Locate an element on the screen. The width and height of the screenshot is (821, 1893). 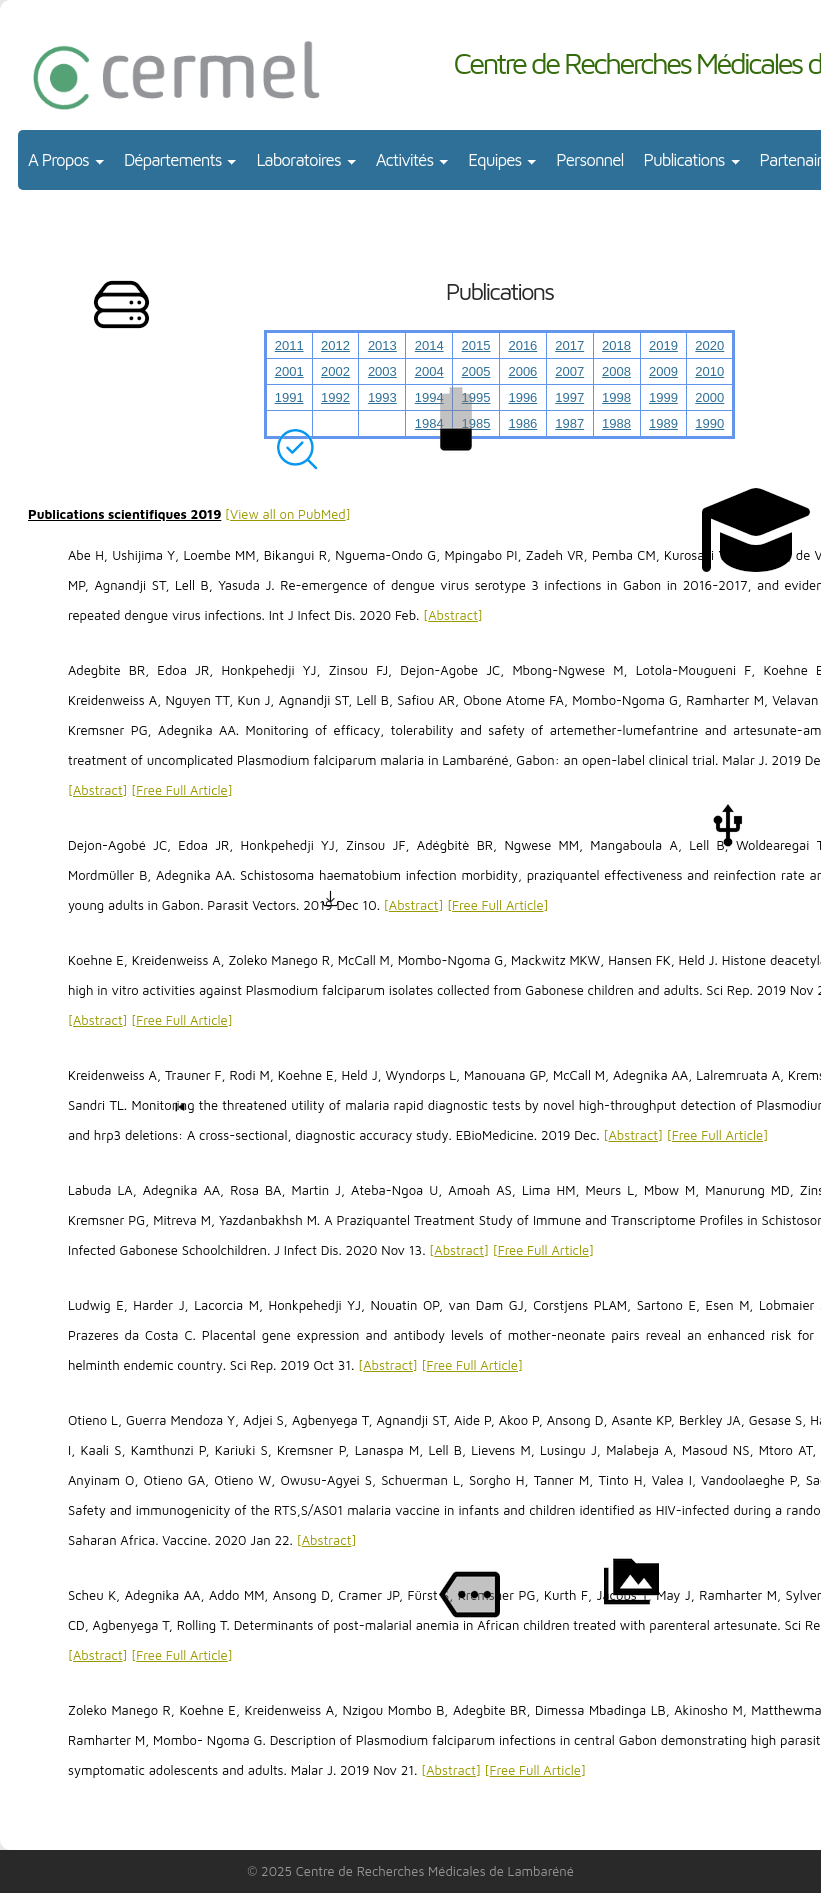
access photo and video library is located at coordinates (631, 1581).